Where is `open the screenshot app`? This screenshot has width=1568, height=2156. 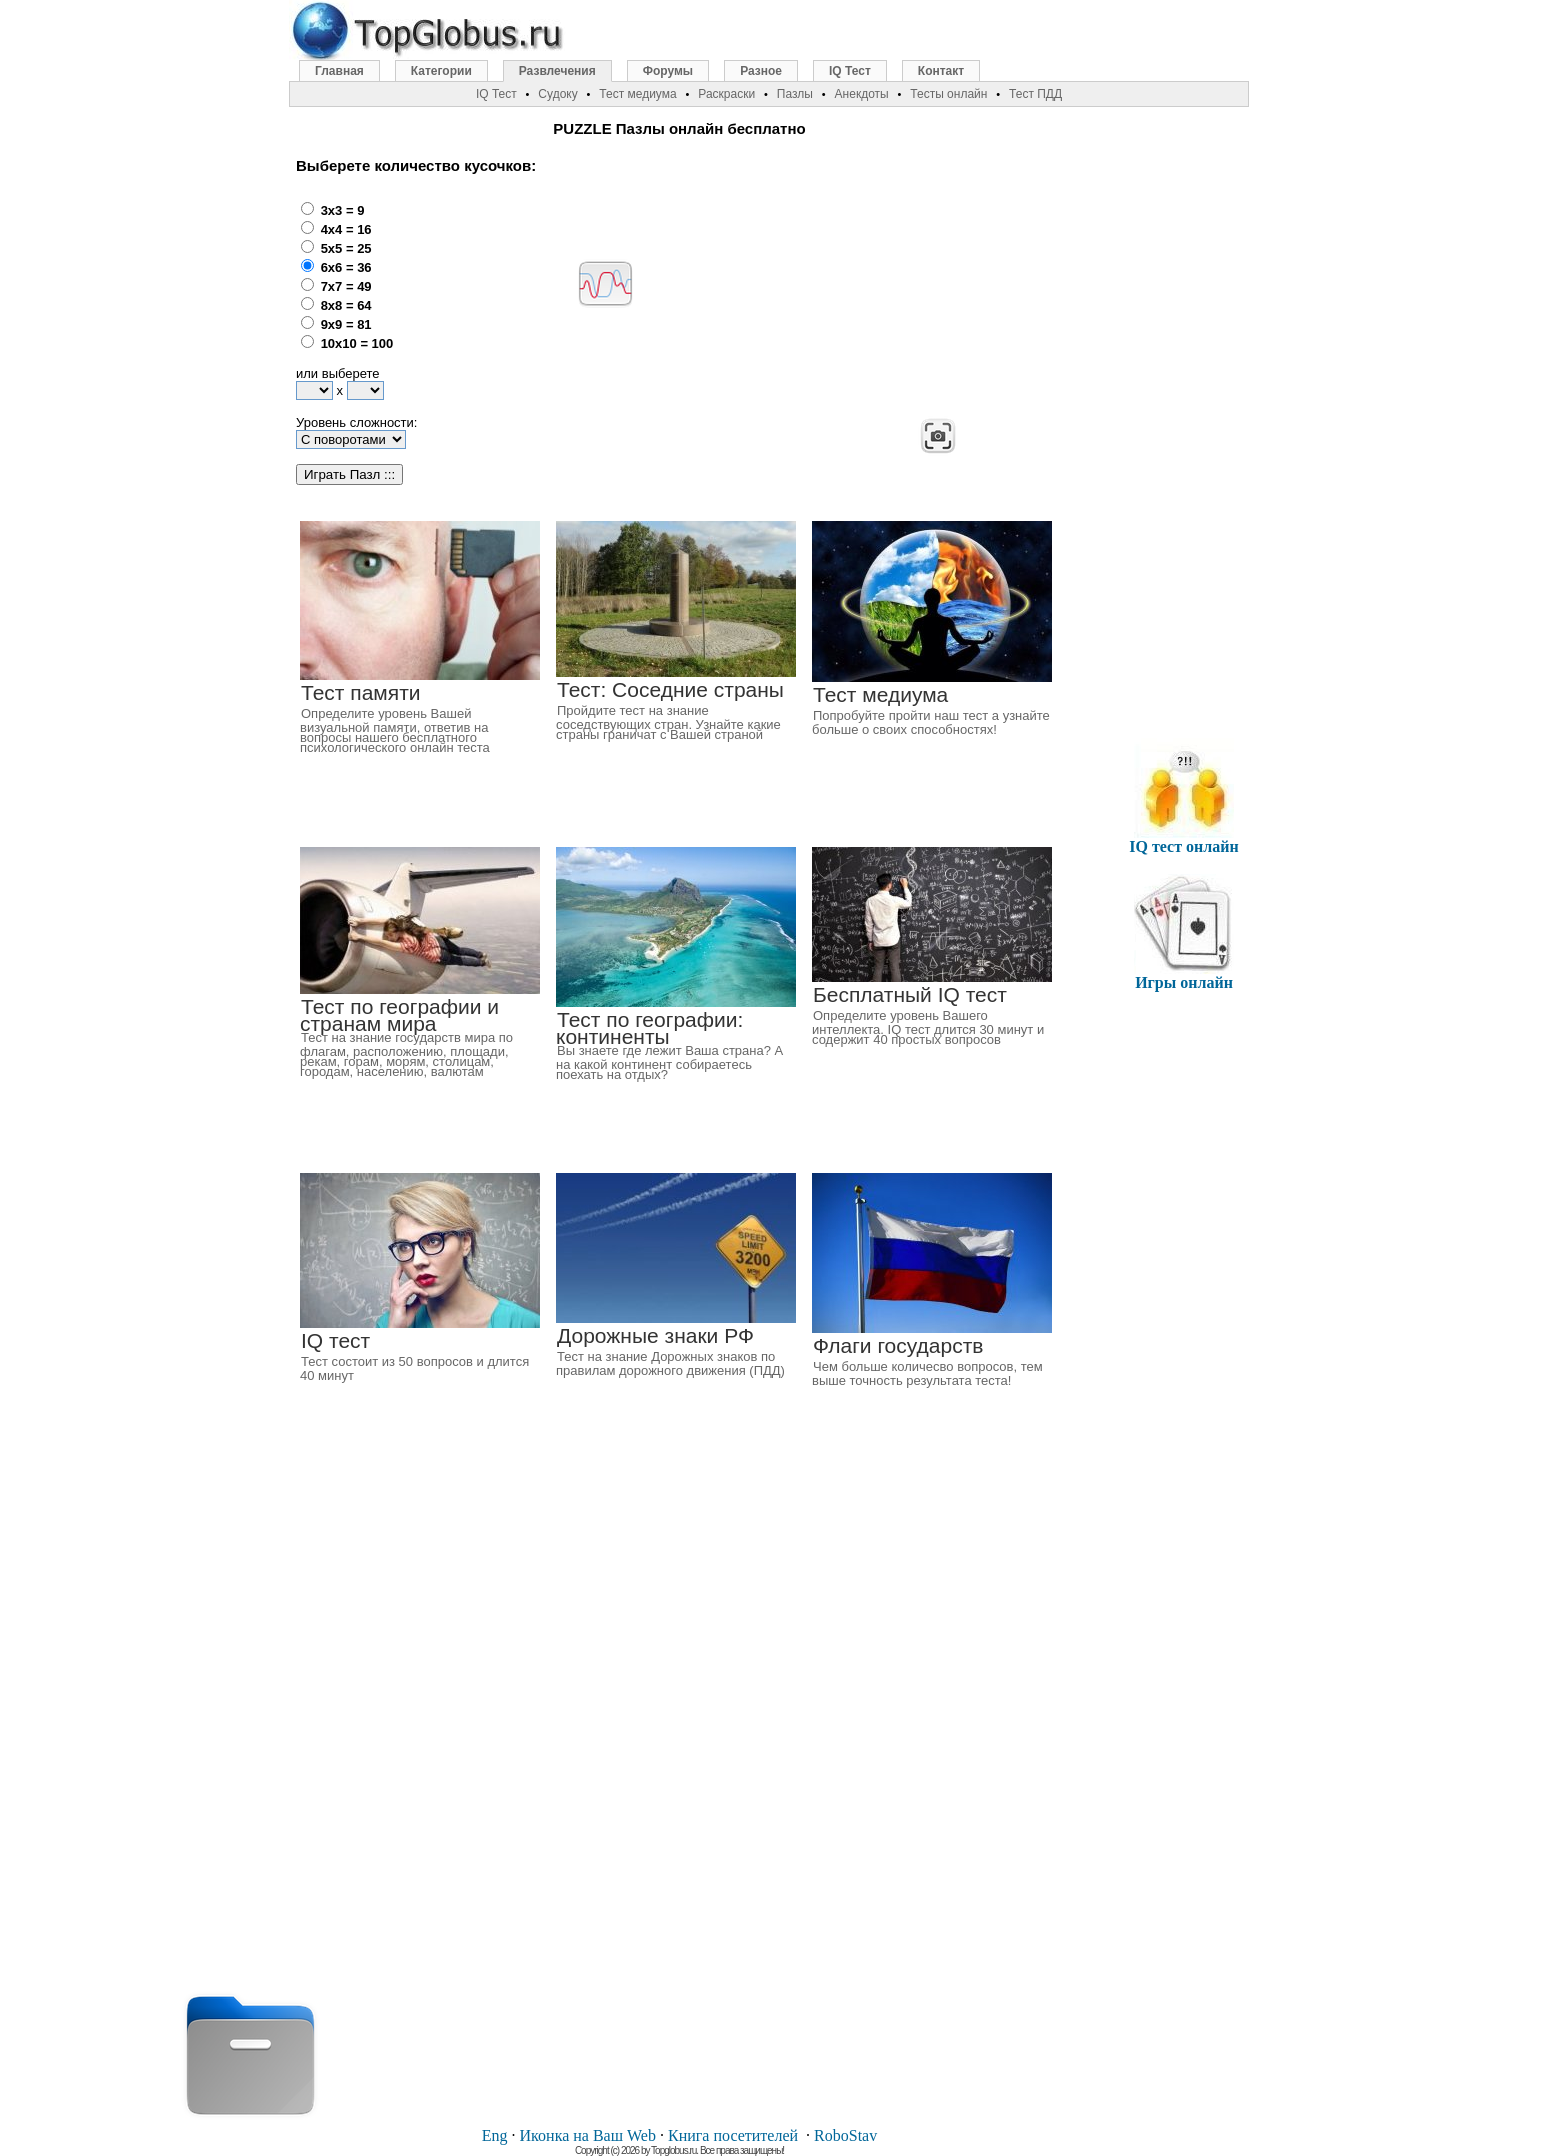 open the screenshot app is located at coordinates (938, 436).